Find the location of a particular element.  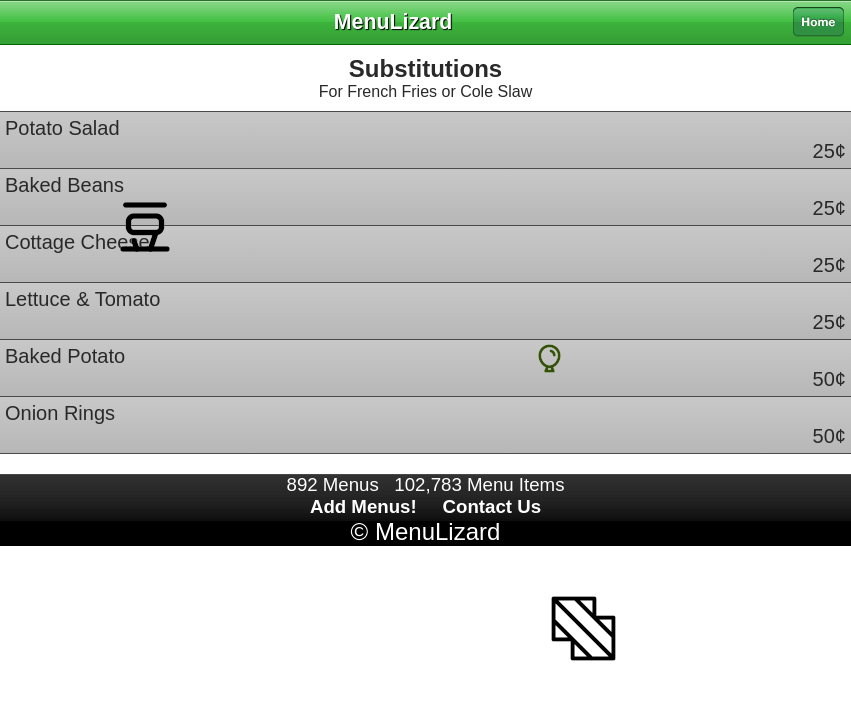

merge or combine selected layers is located at coordinates (583, 628).